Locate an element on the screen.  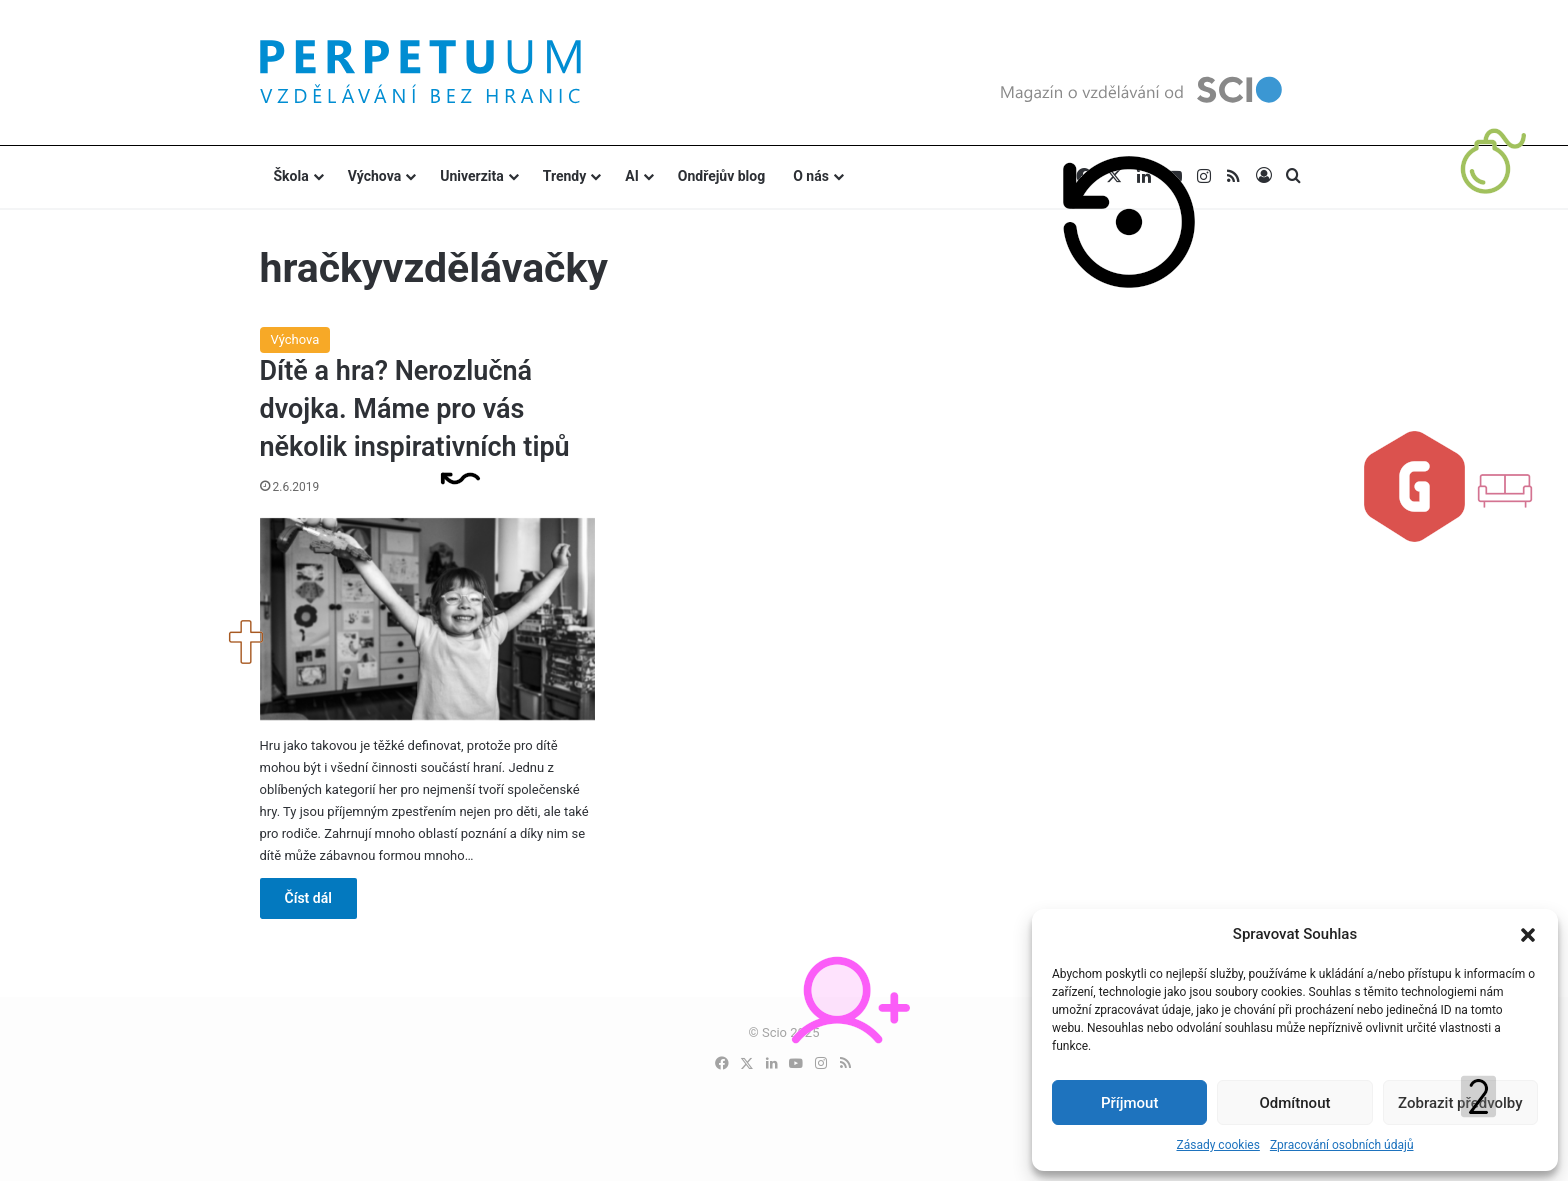
browse furniture or home decor items is located at coordinates (1505, 490).